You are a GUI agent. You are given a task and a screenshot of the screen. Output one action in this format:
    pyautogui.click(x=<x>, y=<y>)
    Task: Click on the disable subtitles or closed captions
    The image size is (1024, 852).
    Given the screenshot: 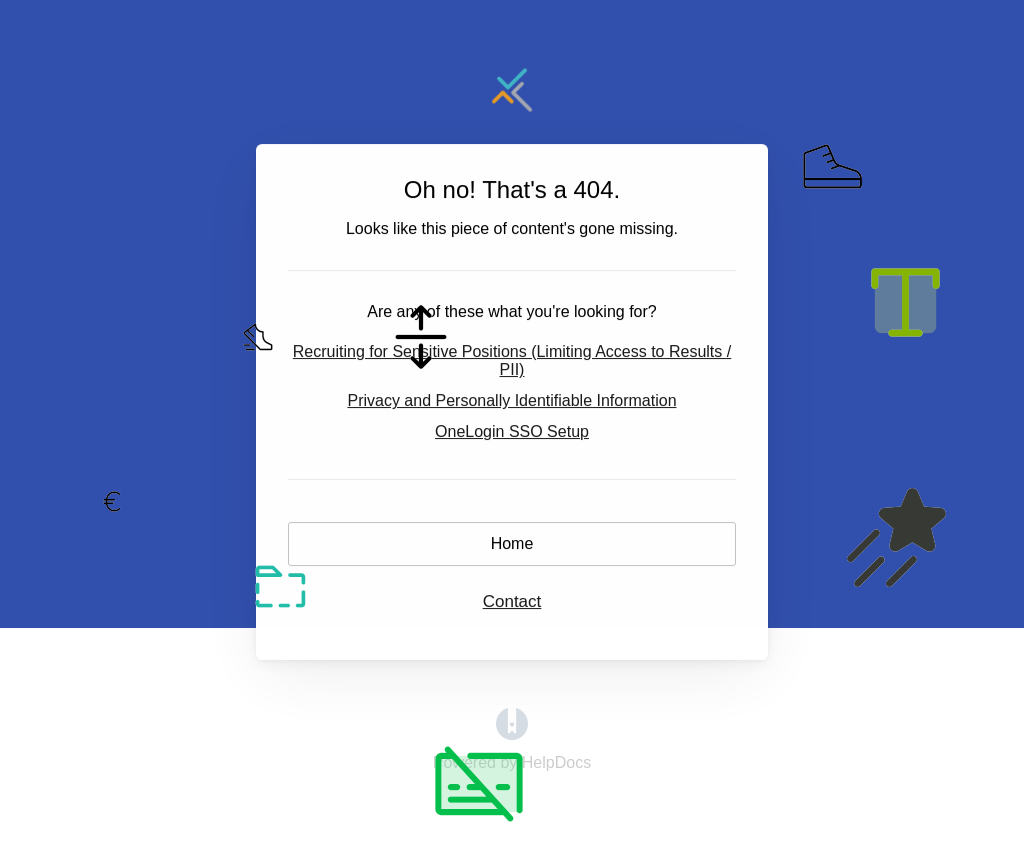 What is the action you would take?
    pyautogui.click(x=479, y=784)
    